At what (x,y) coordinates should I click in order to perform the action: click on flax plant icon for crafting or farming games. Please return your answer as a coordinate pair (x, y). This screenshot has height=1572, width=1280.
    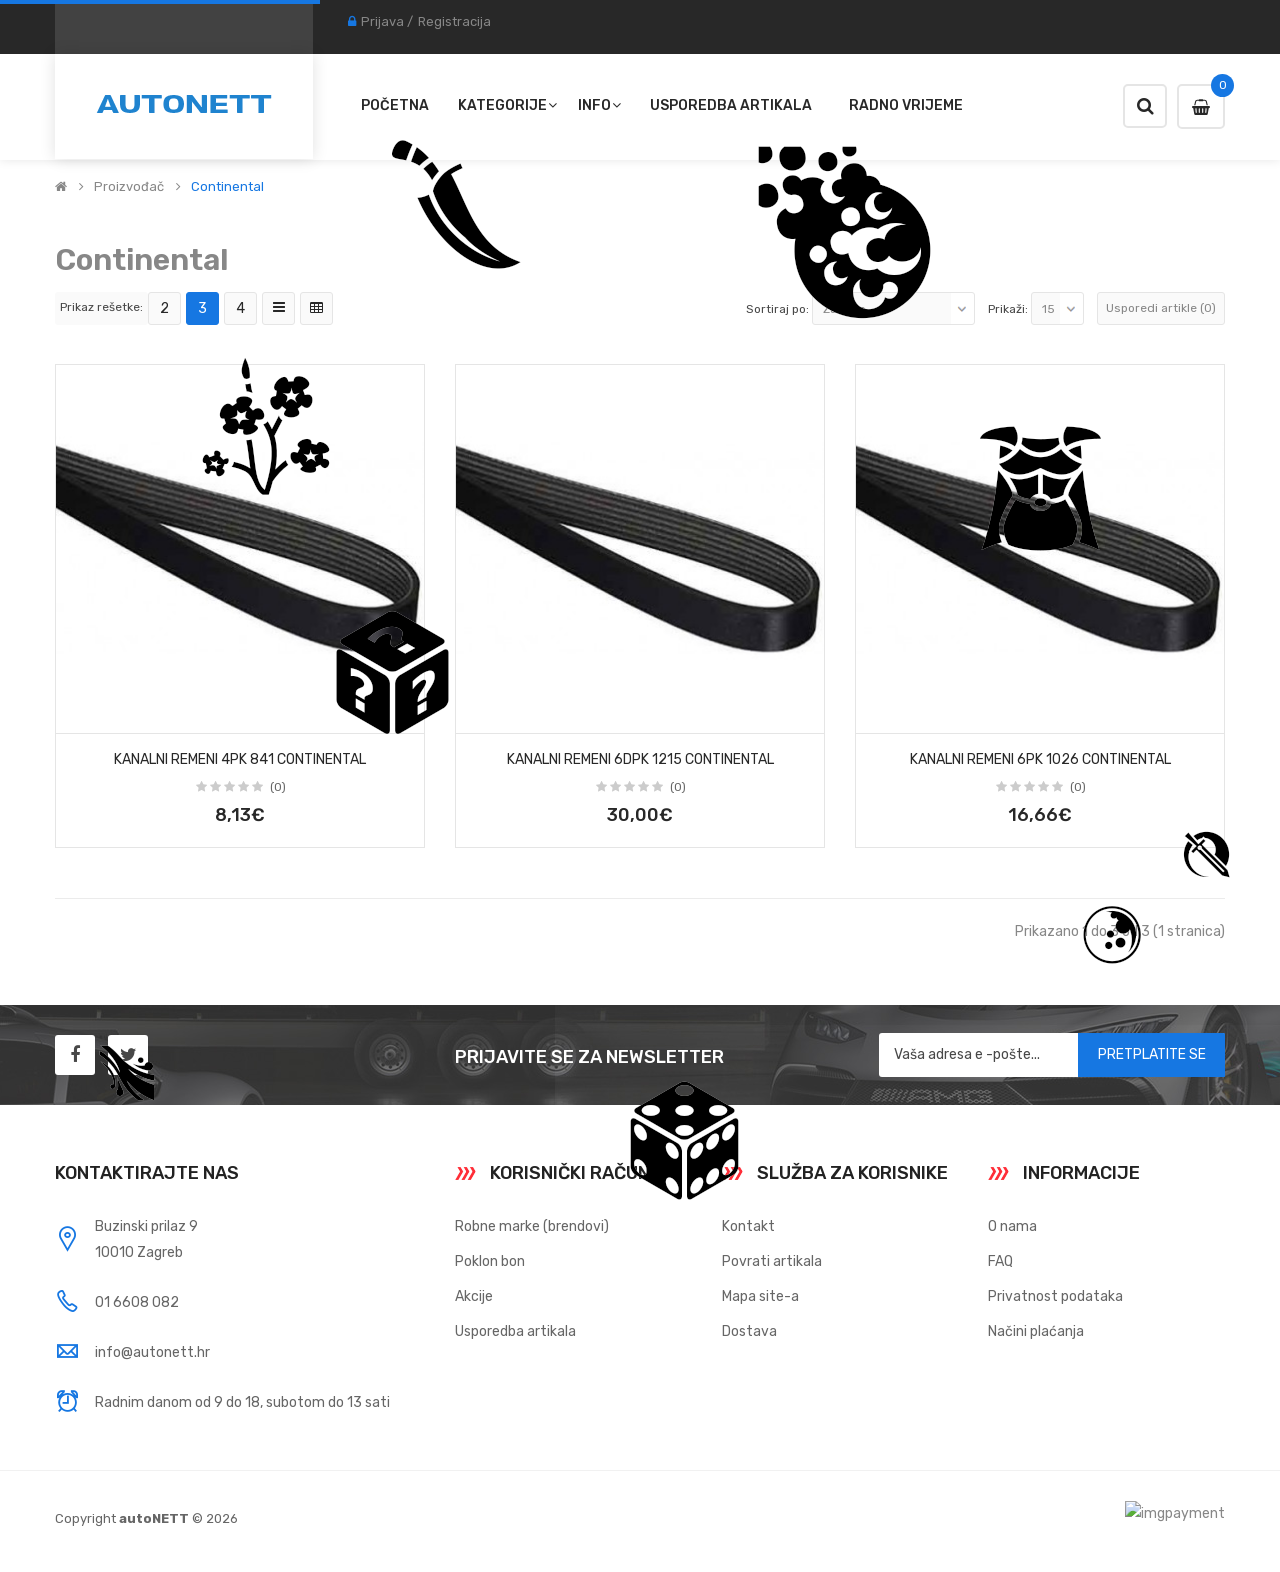
    Looking at the image, I should click on (266, 425).